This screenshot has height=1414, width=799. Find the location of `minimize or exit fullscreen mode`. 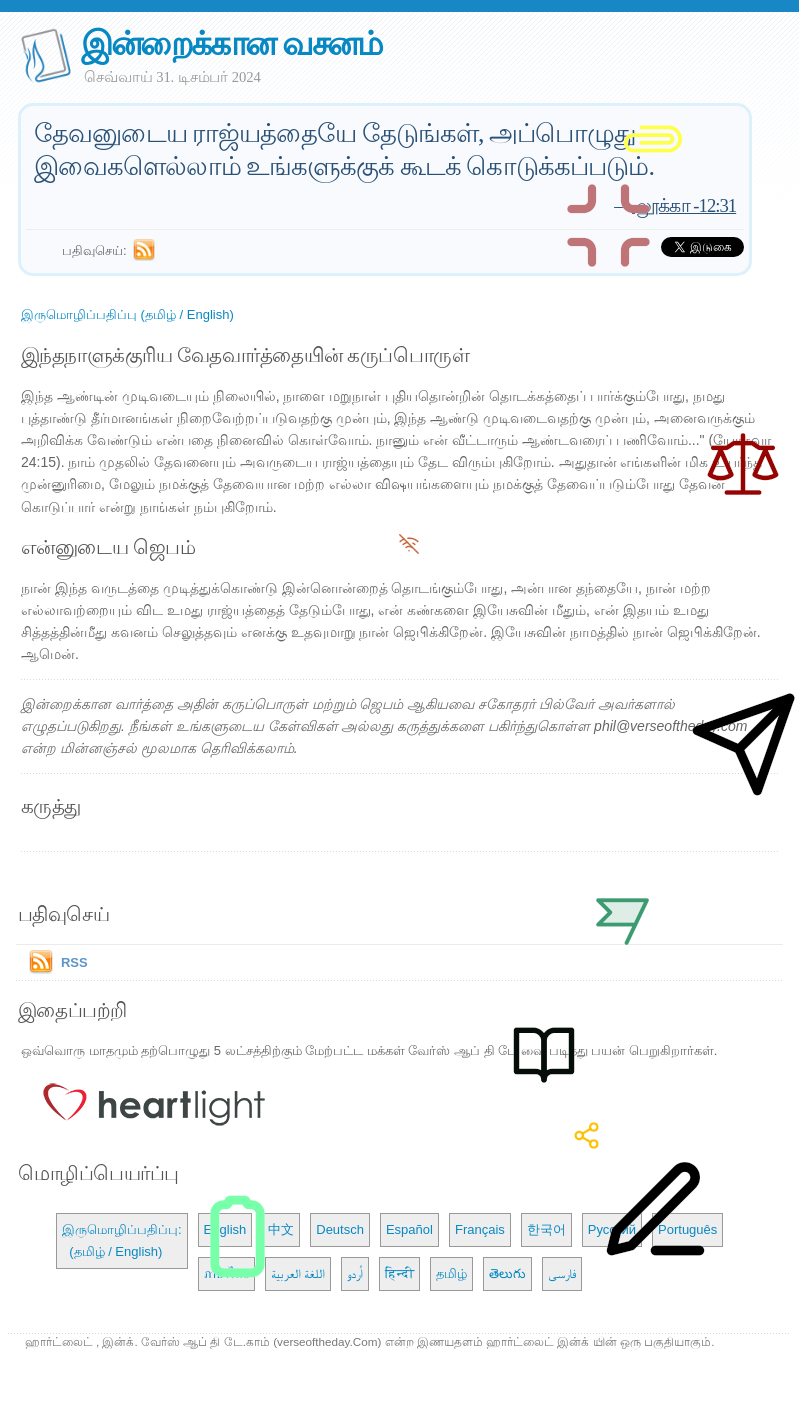

minimize or exit fullscreen mode is located at coordinates (608, 225).